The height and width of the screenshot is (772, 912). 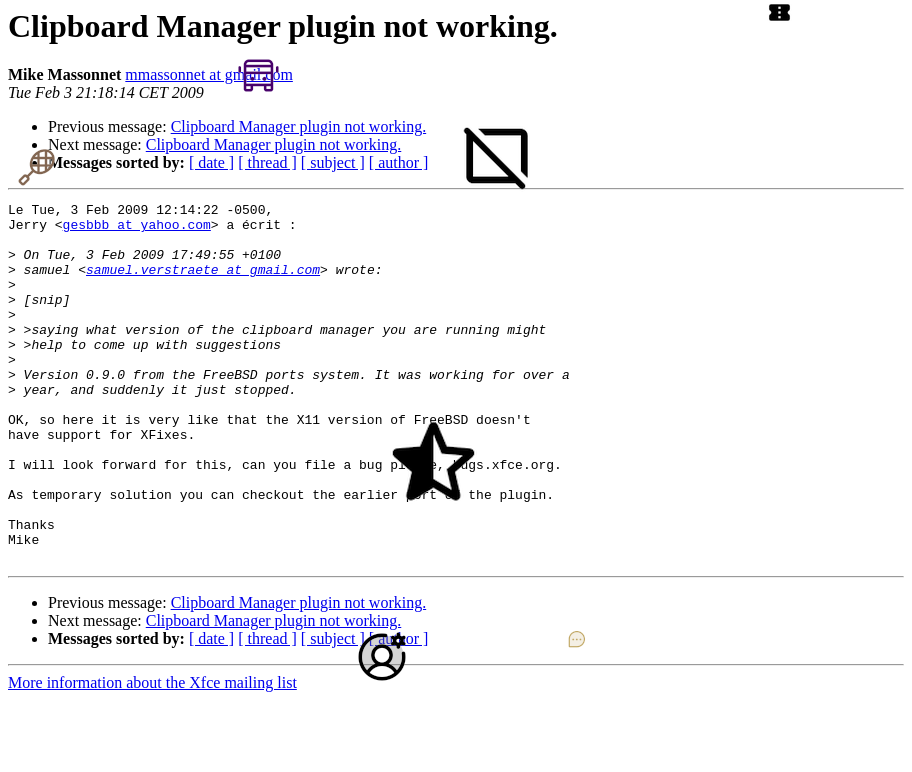 What do you see at coordinates (779, 12) in the screenshot?
I see `view your tickets or passes` at bounding box center [779, 12].